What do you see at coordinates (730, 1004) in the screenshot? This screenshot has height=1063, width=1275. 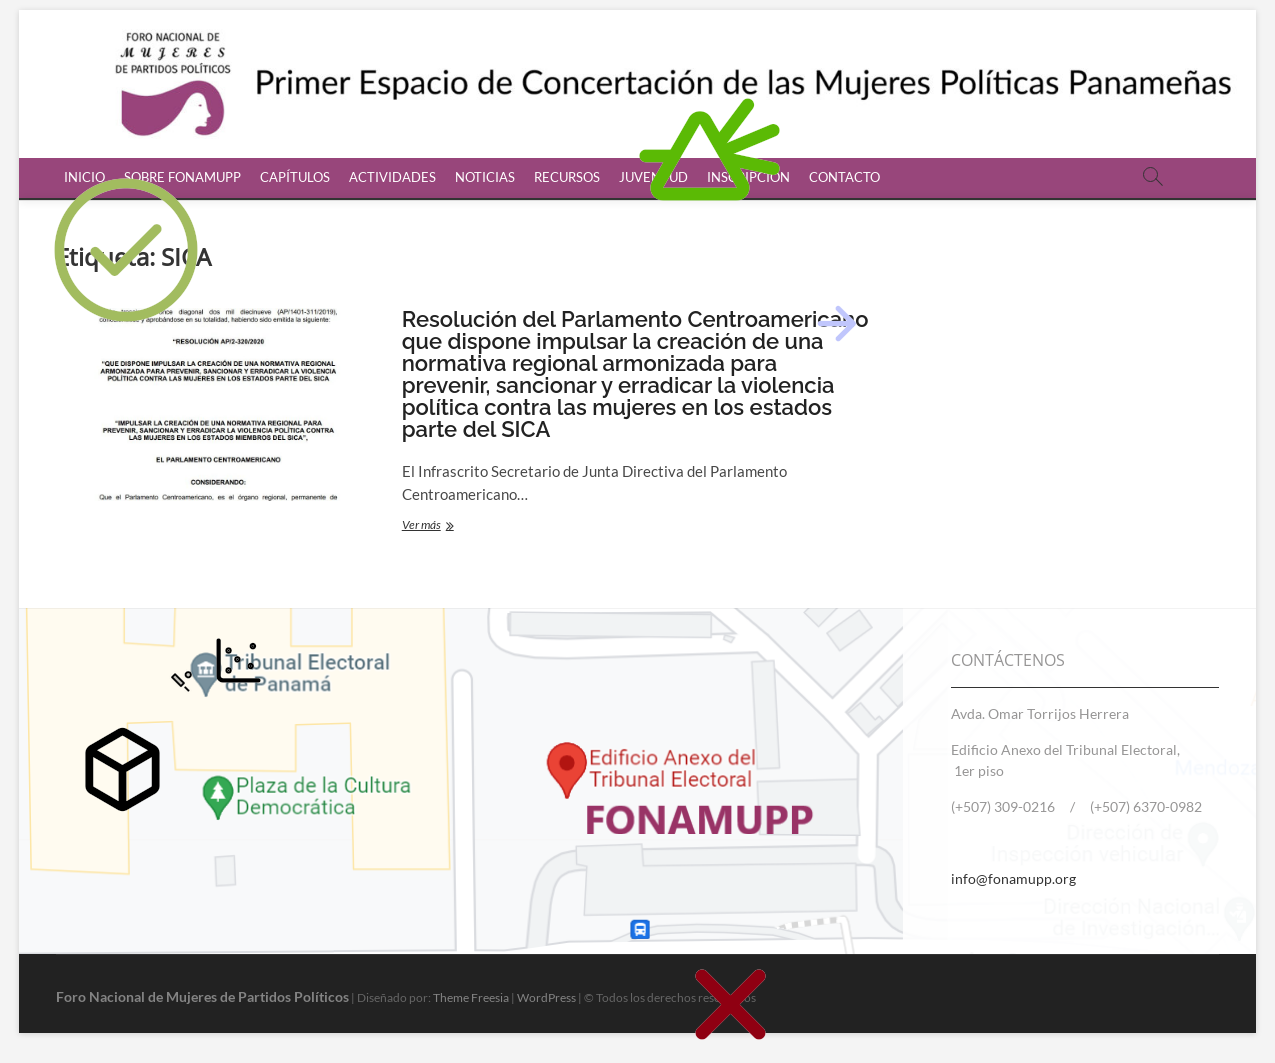 I see `close or dismiss a dialog` at bounding box center [730, 1004].